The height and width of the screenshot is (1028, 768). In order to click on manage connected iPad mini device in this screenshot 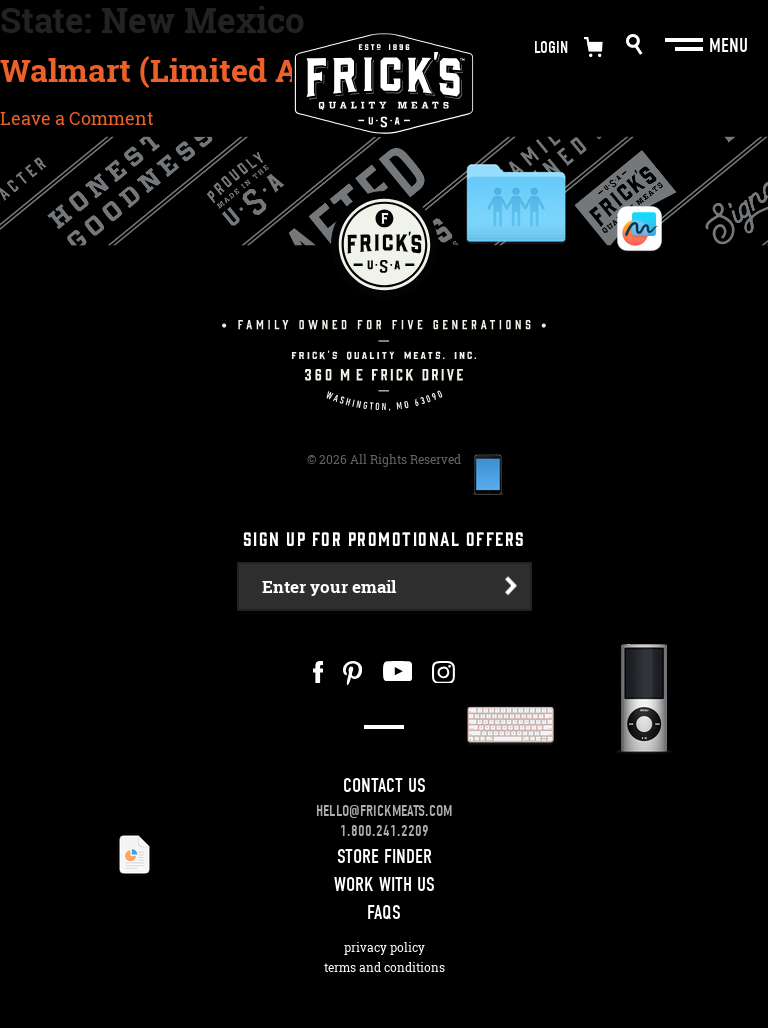, I will do `click(488, 471)`.